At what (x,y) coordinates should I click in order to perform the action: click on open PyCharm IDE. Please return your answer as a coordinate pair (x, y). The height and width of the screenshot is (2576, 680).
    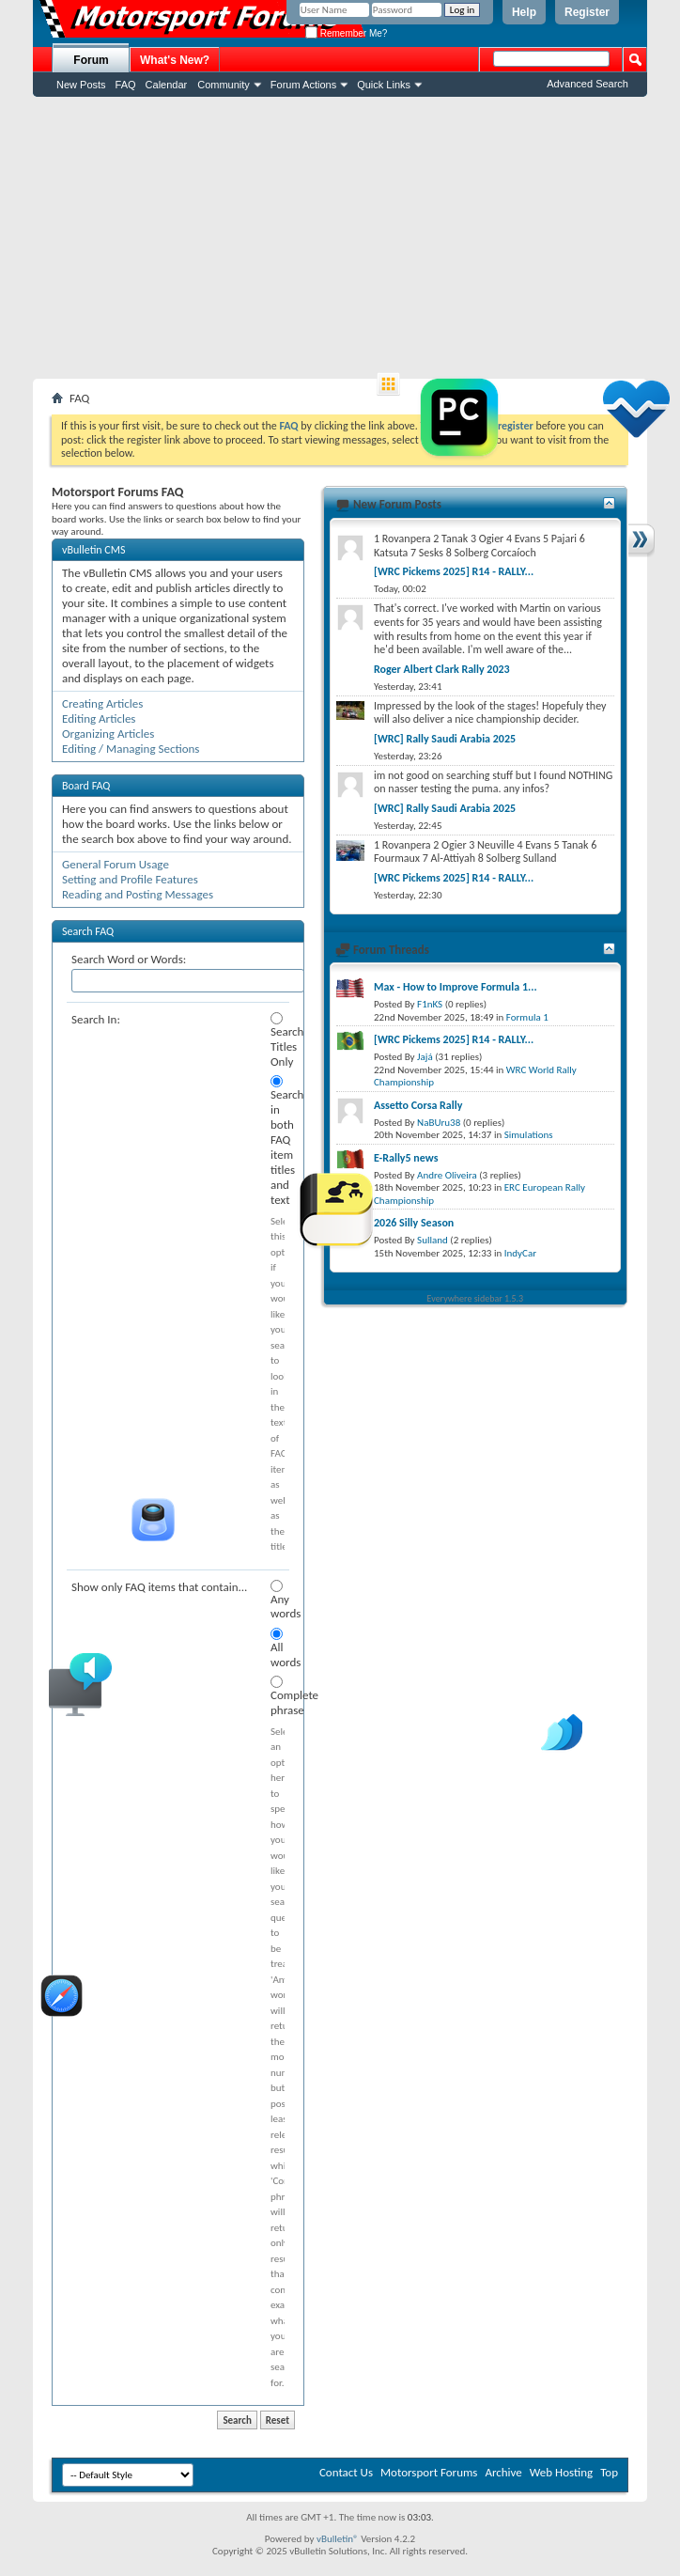
    Looking at the image, I should click on (459, 417).